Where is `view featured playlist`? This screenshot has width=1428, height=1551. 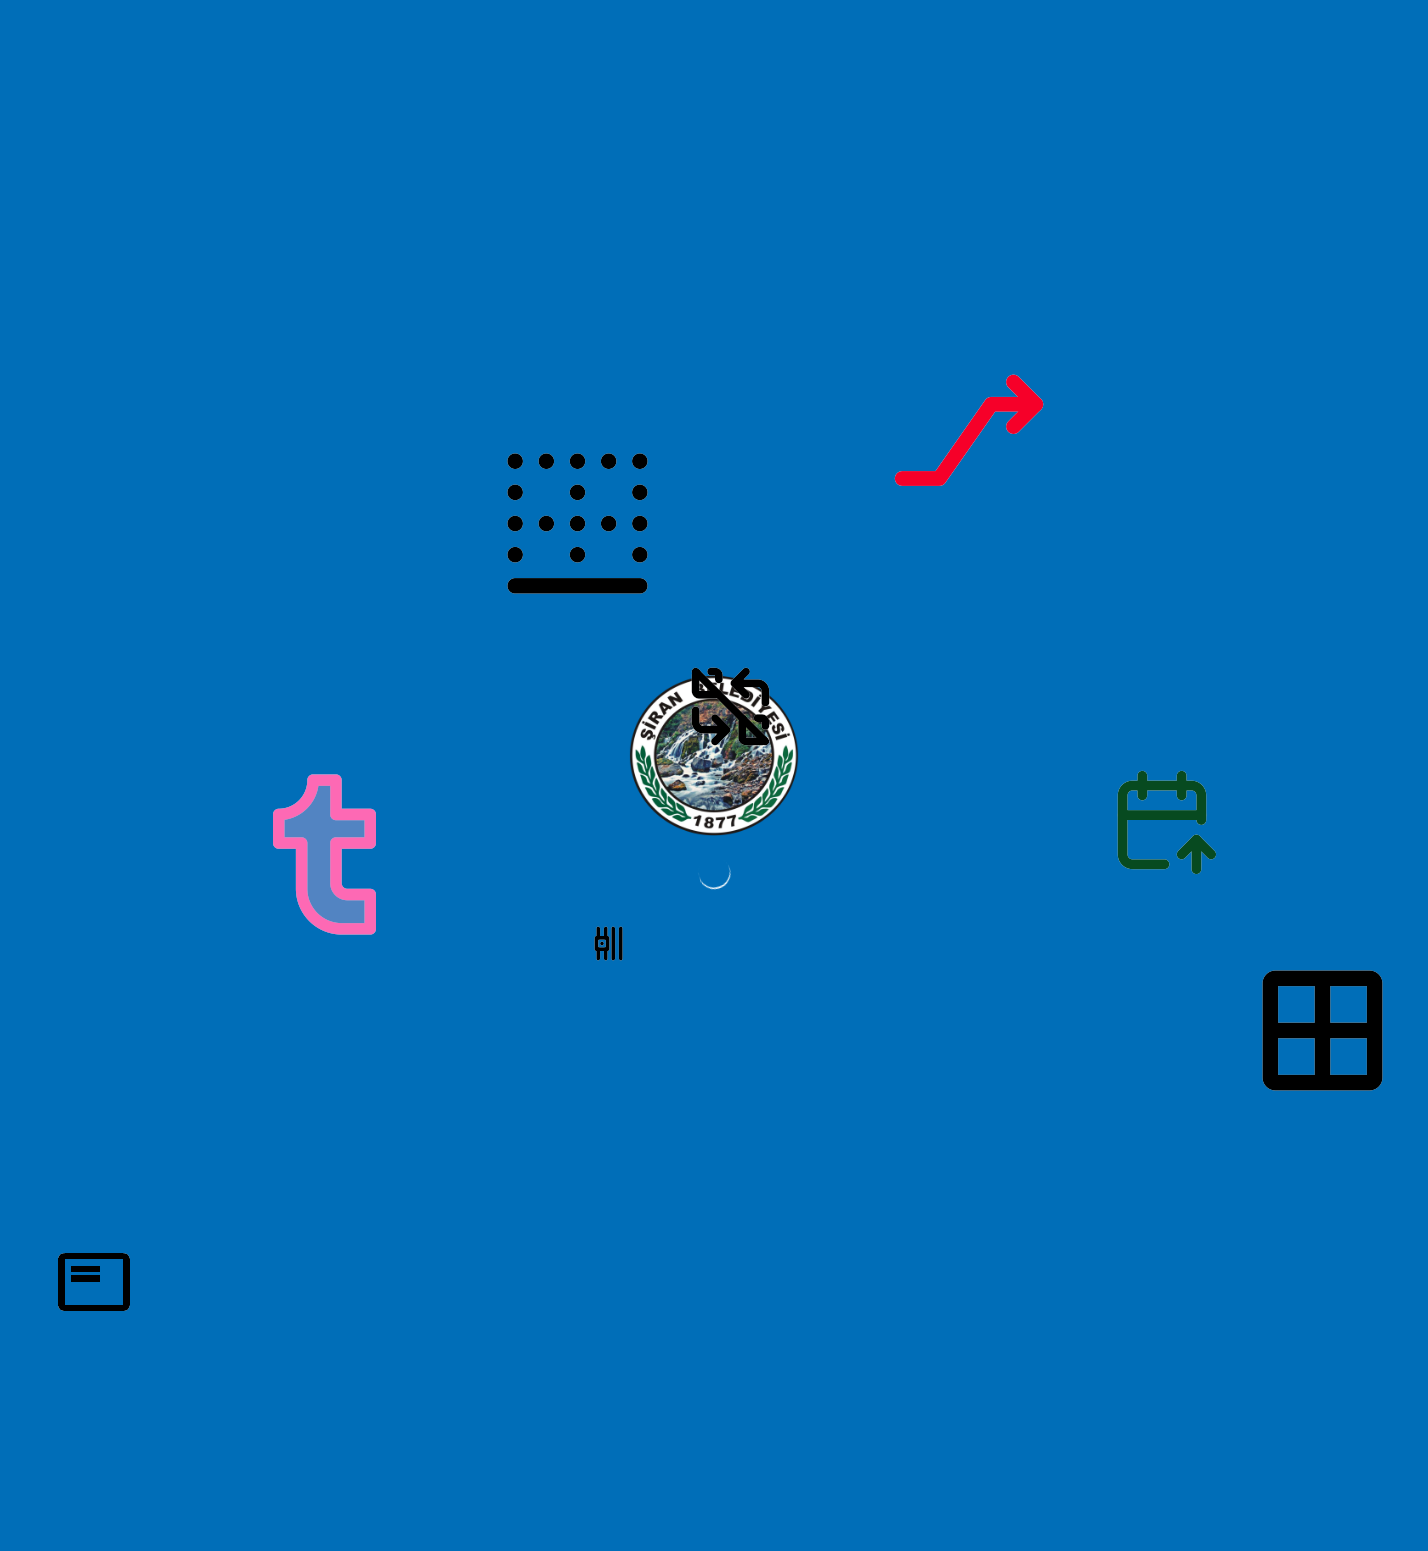 view featured playlist is located at coordinates (94, 1282).